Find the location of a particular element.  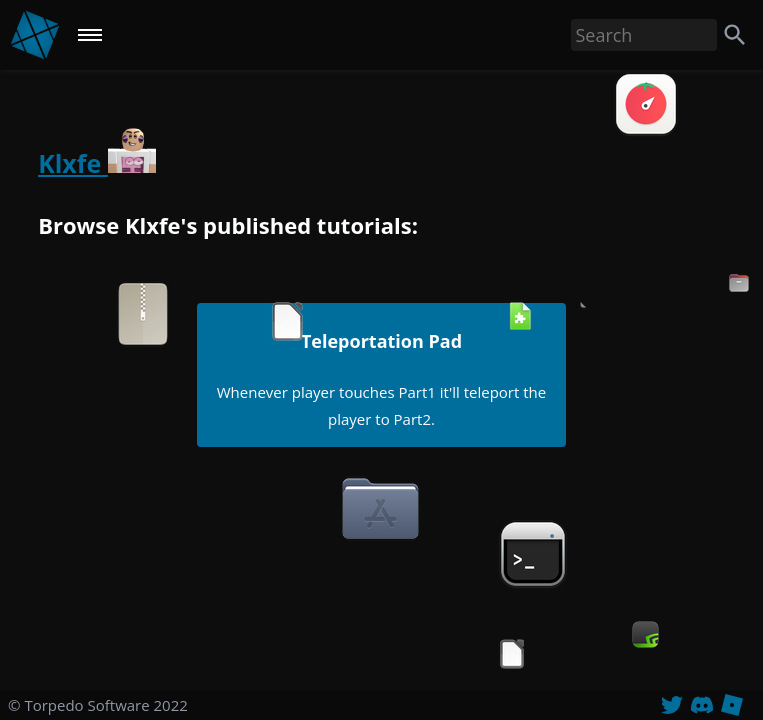

open nvidia app is located at coordinates (645, 634).